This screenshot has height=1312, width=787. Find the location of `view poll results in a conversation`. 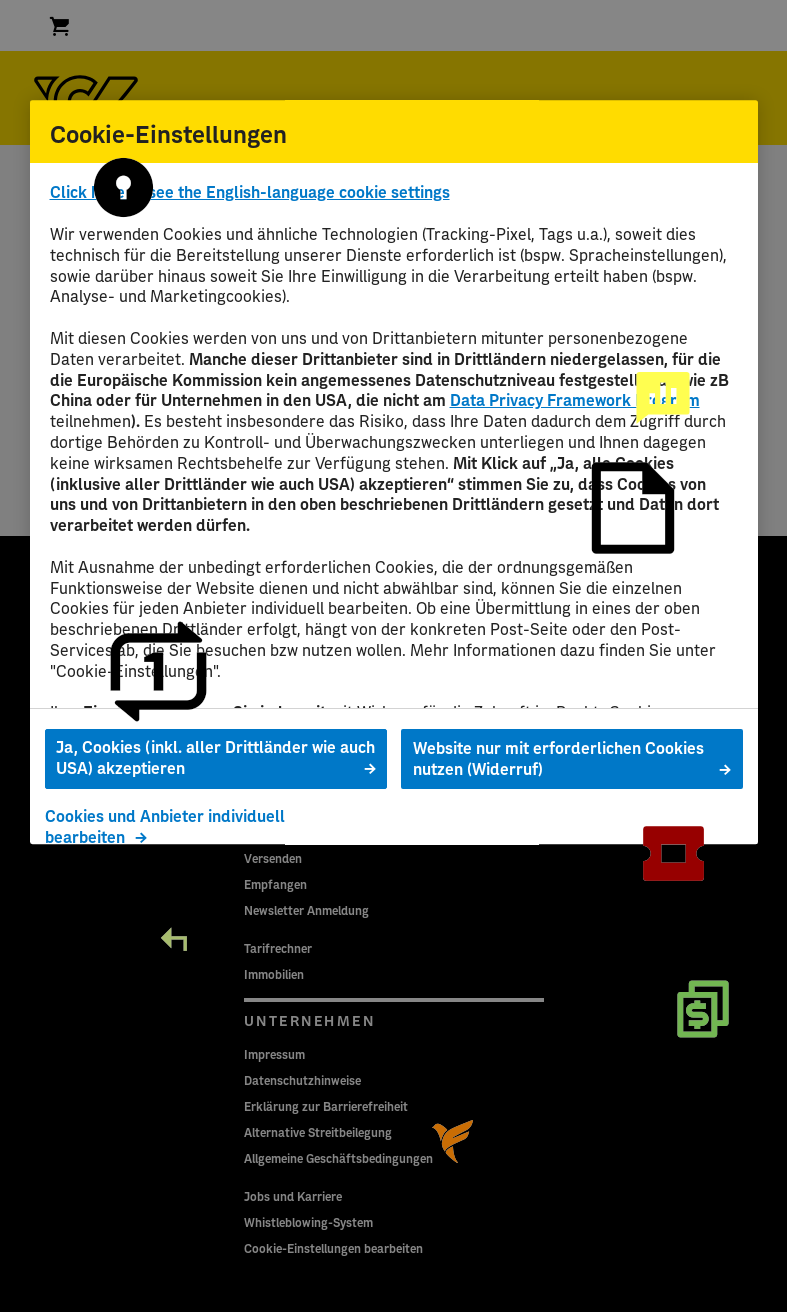

view poll results in a conversation is located at coordinates (663, 396).